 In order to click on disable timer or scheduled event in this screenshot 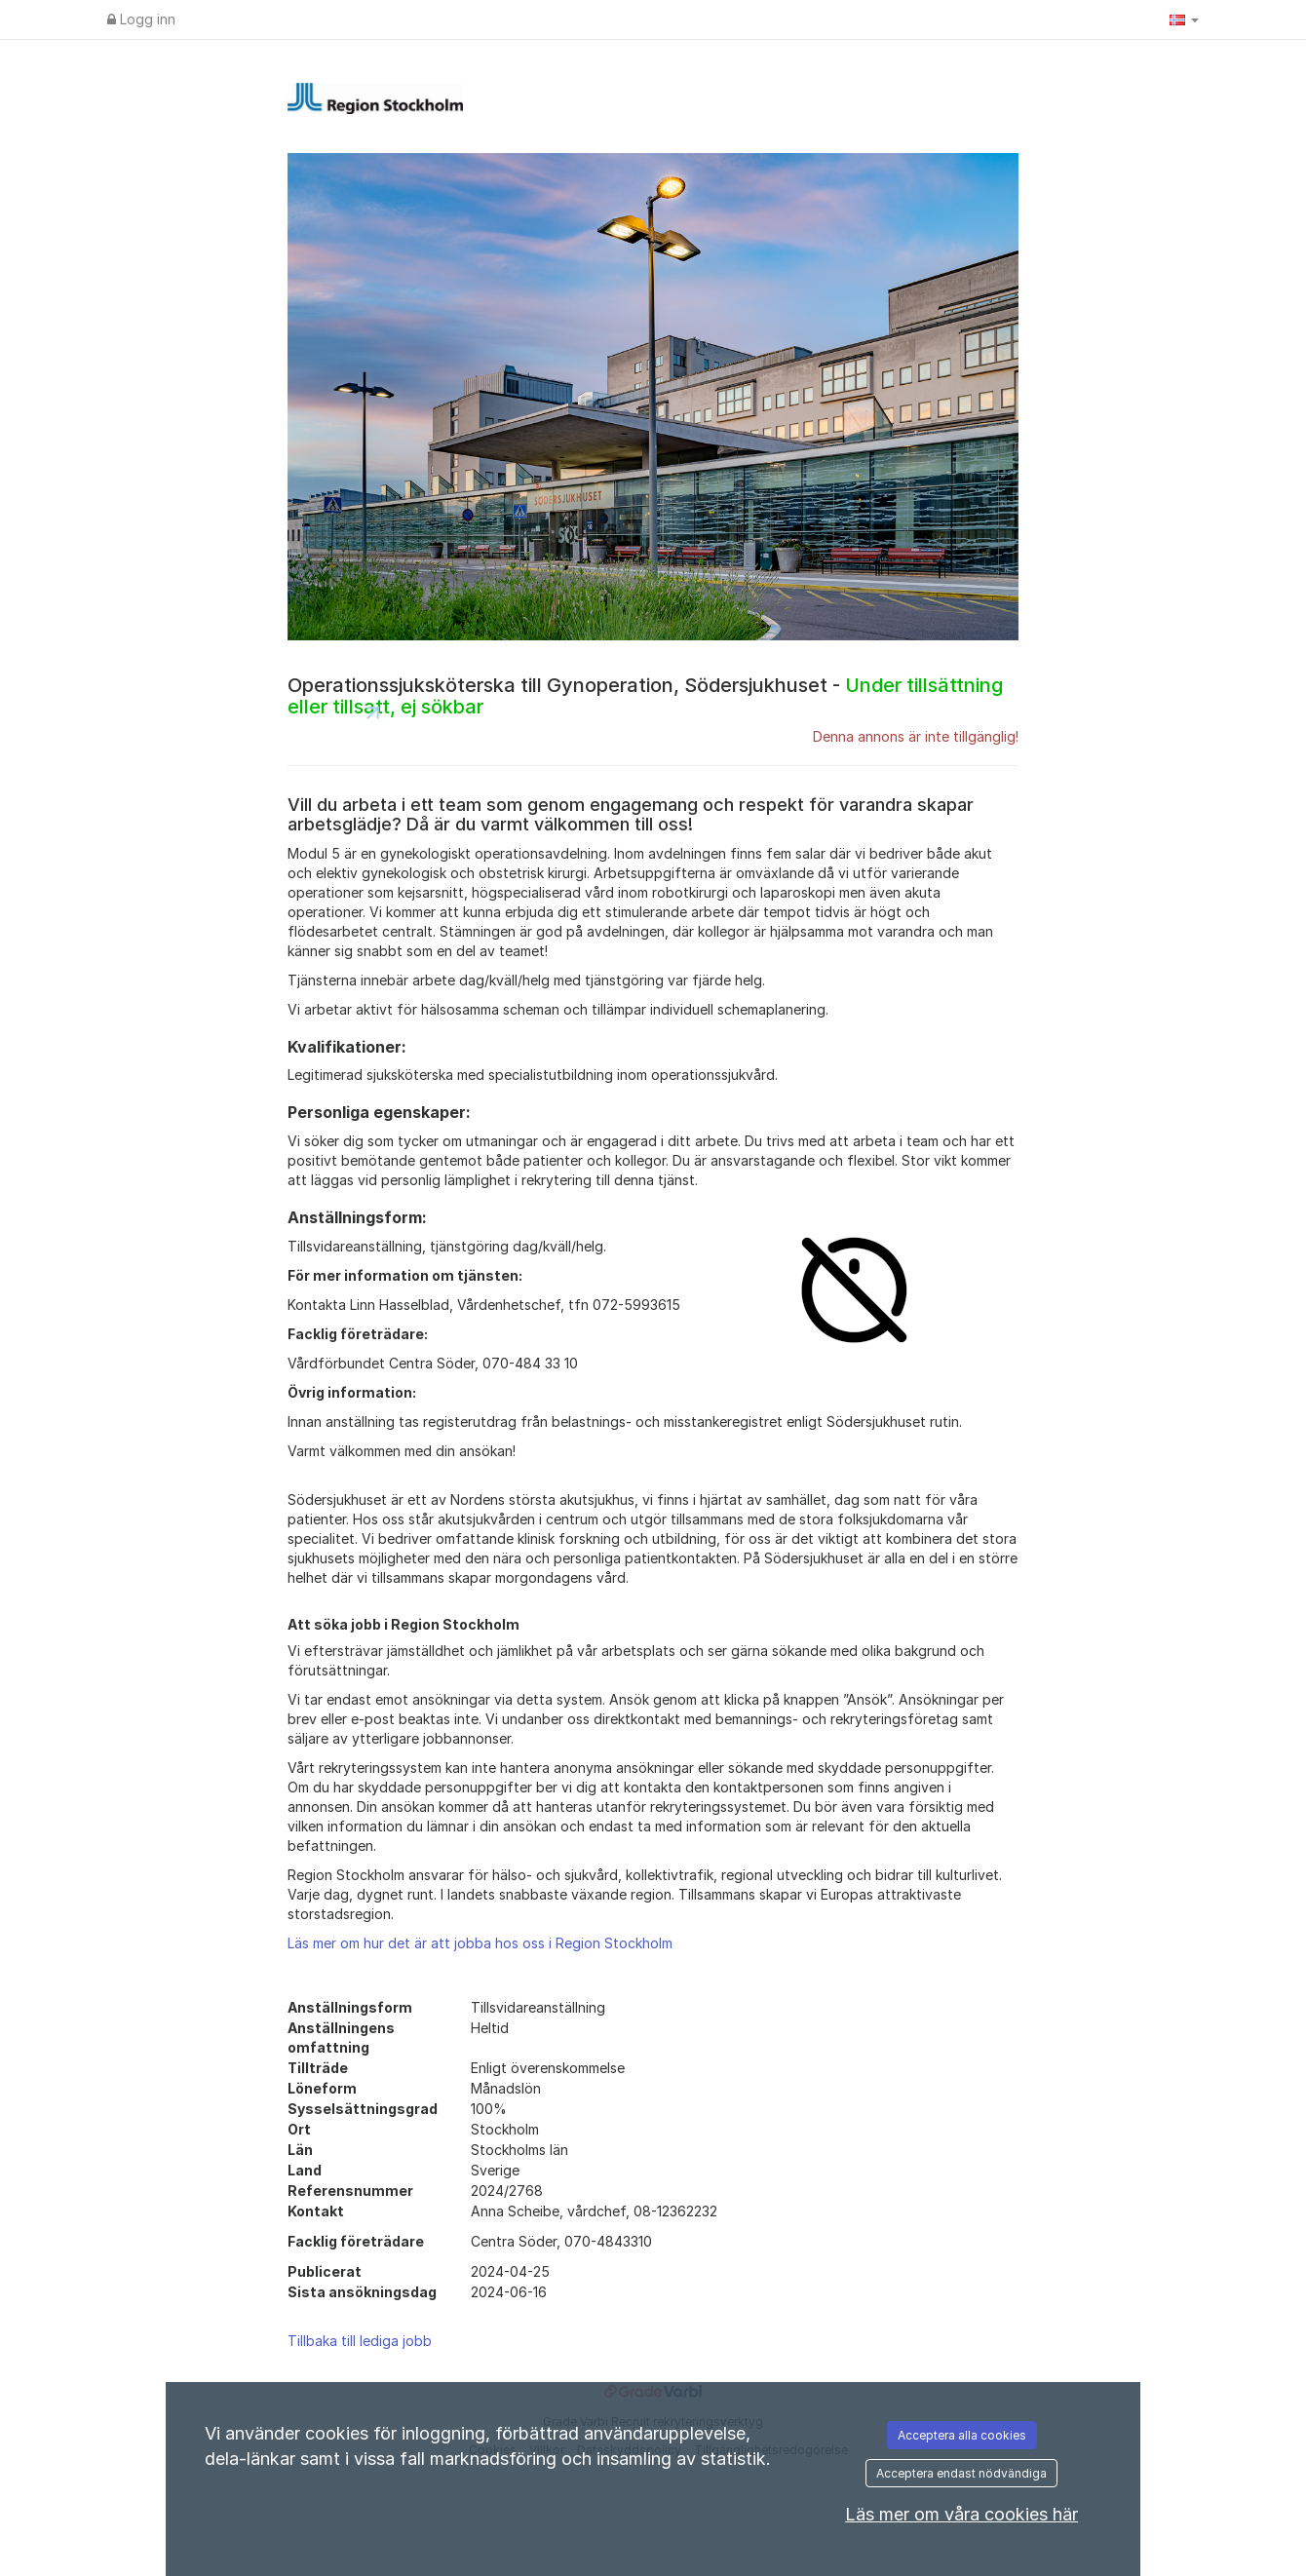, I will do `click(854, 1289)`.